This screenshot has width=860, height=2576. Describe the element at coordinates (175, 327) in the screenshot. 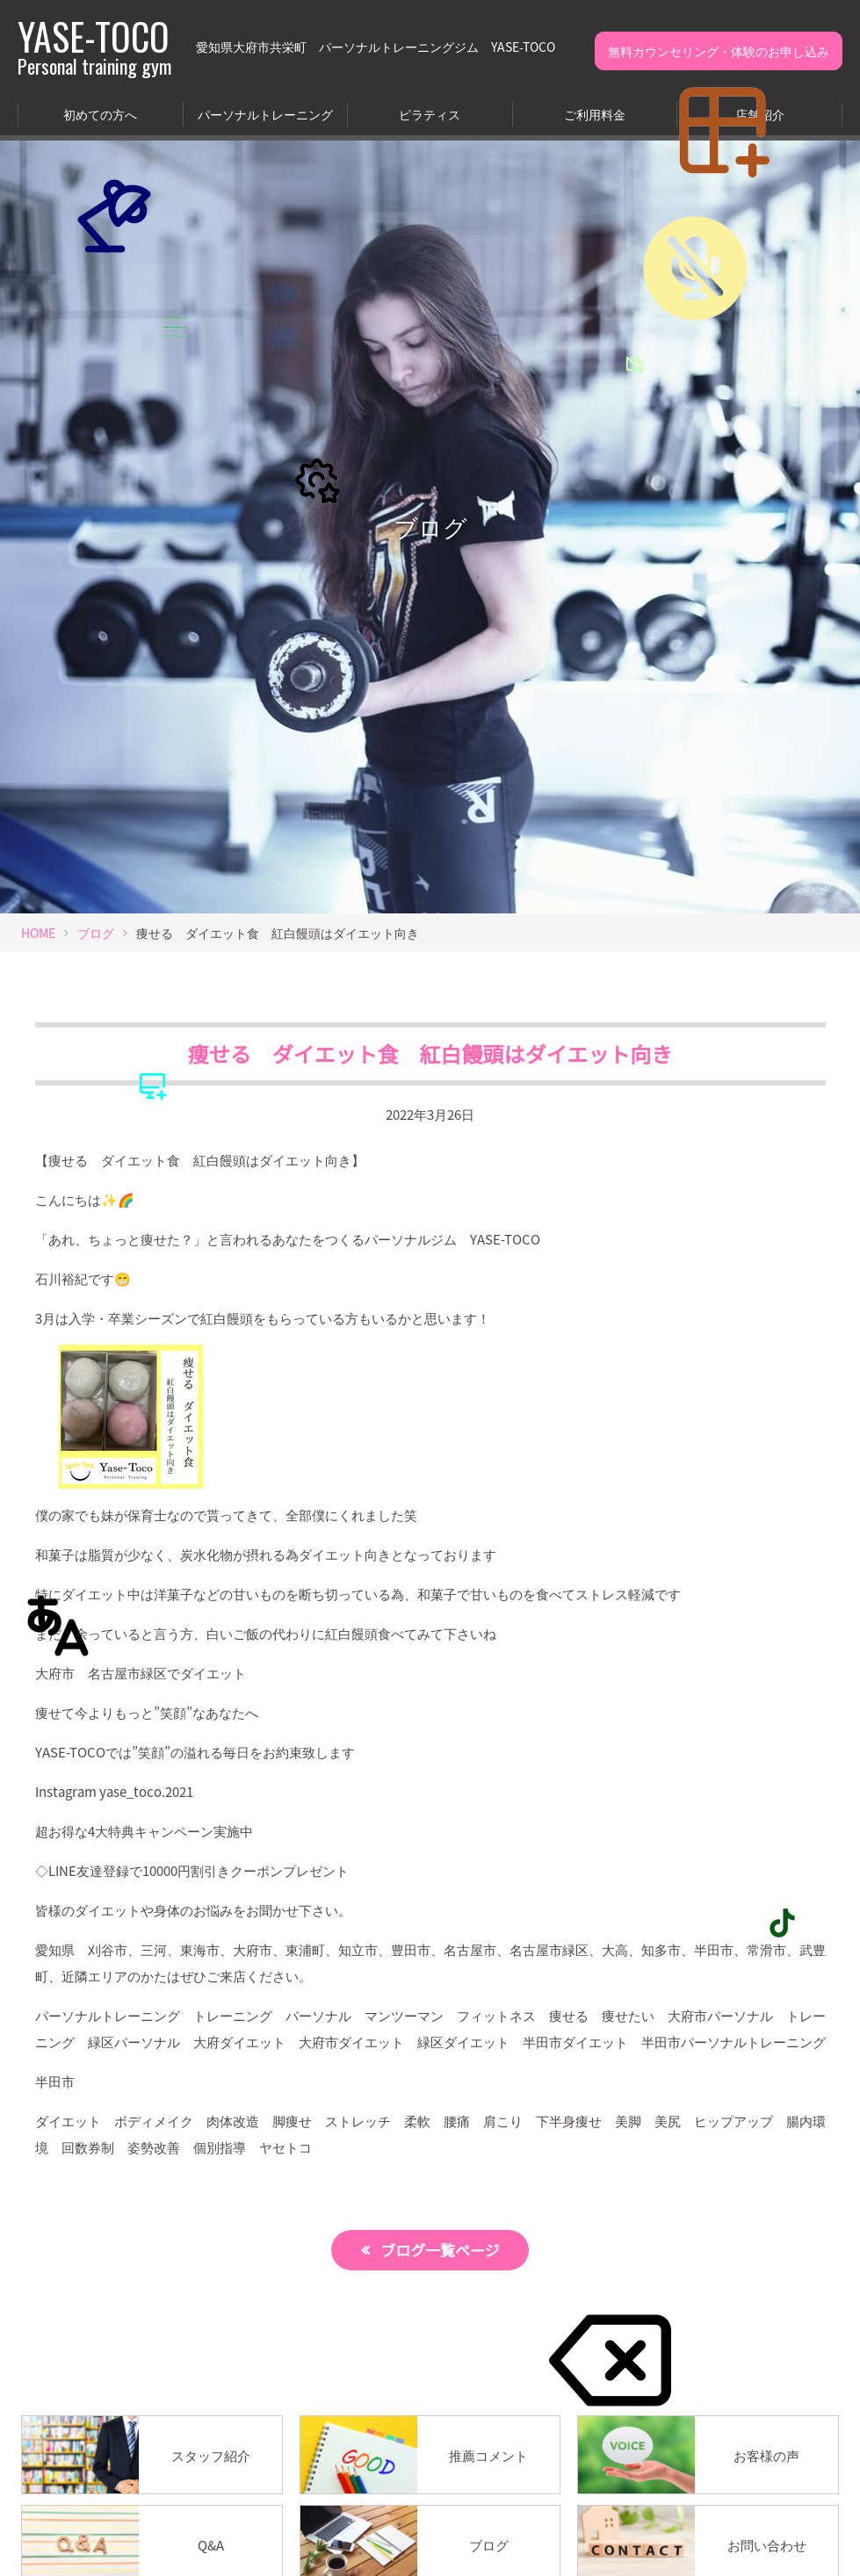

I see `open navigation menu` at that location.